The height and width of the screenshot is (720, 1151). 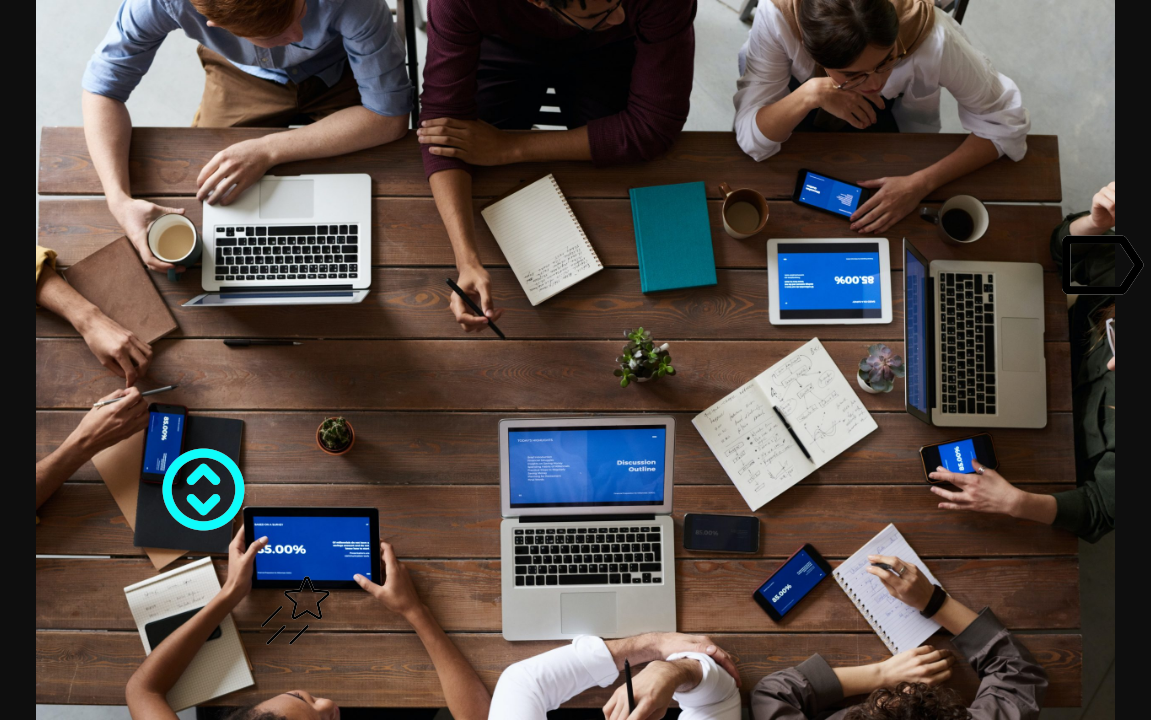 What do you see at coordinates (1100, 265) in the screenshot?
I see `add a tag or label to an item` at bounding box center [1100, 265].